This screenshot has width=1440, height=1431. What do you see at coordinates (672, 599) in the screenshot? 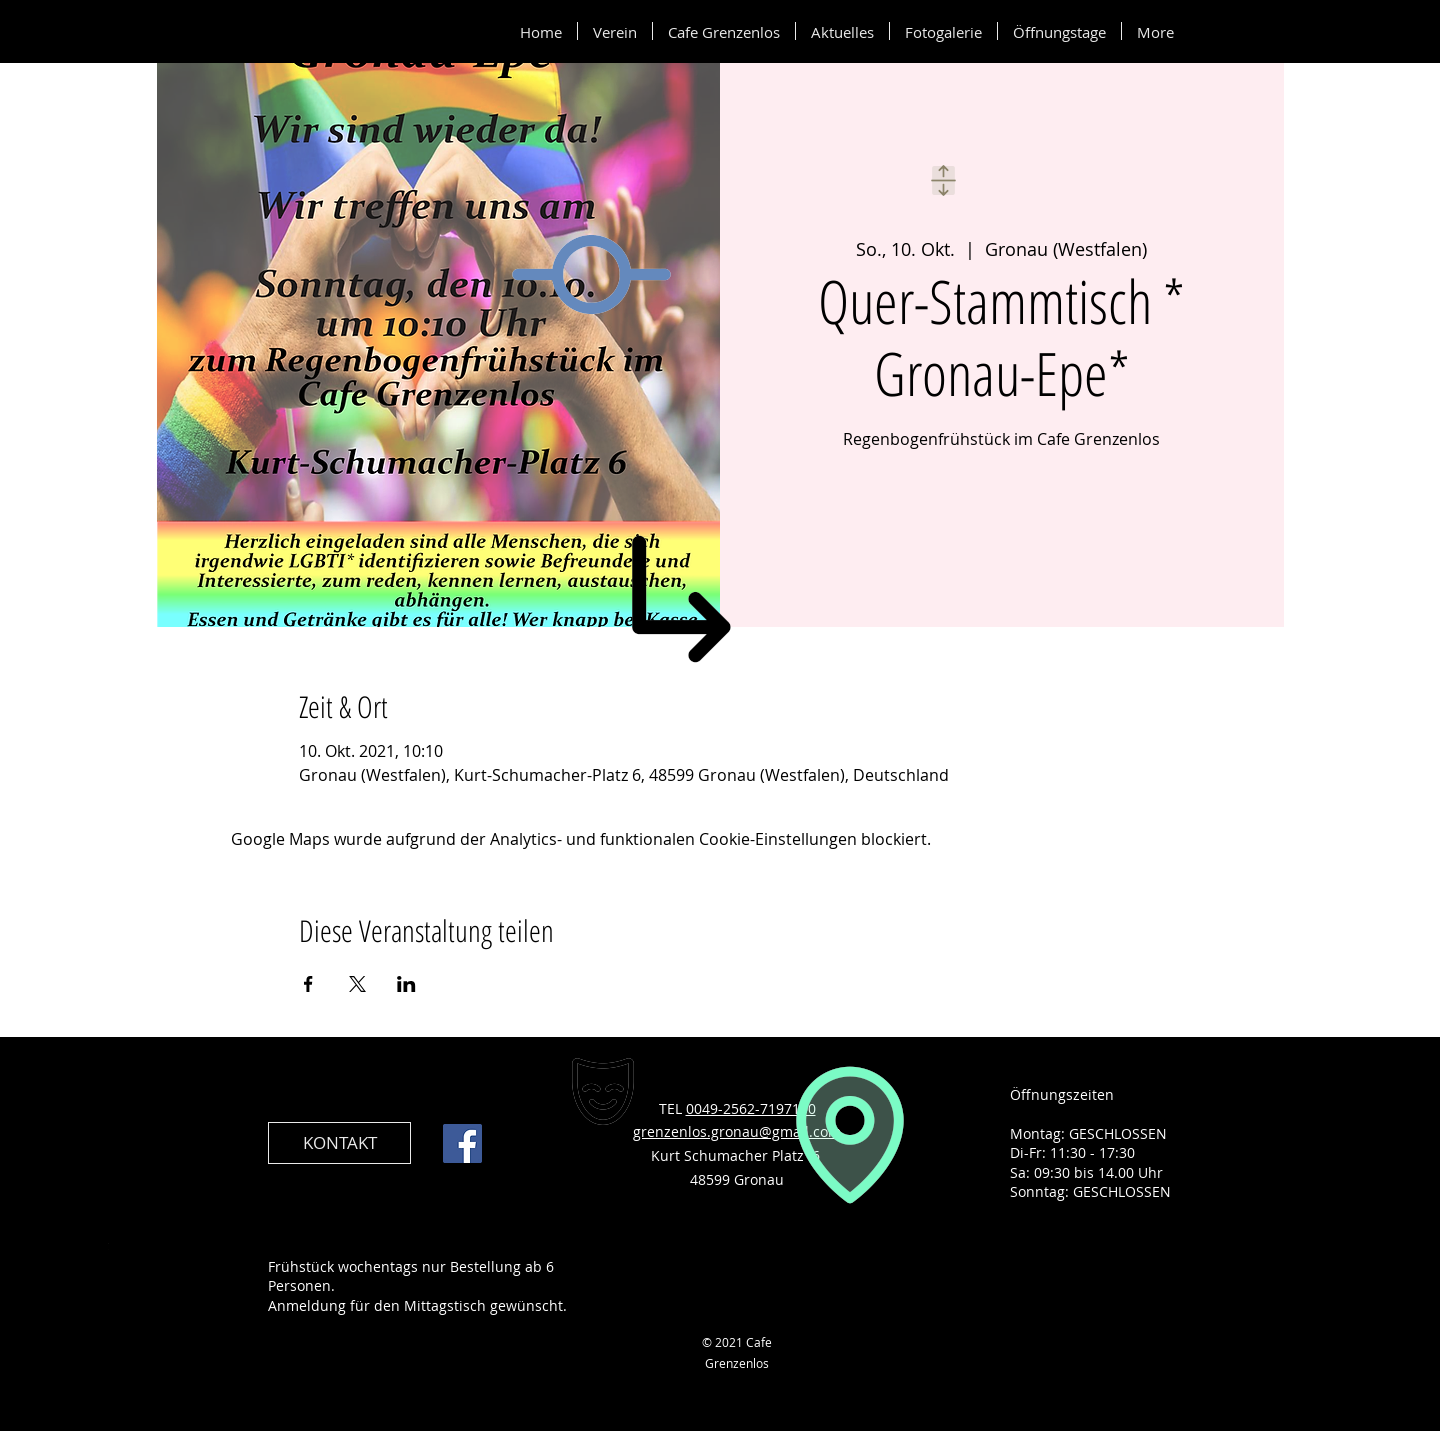
I see `move item down and to the right` at bounding box center [672, 599].